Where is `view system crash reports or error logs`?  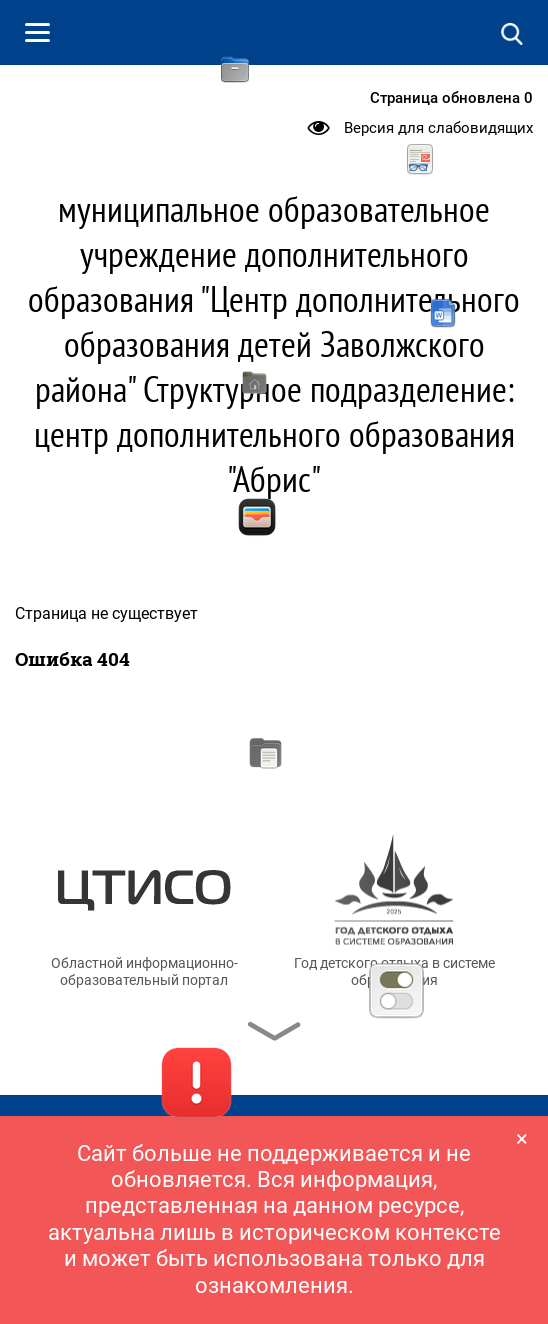 view system crash reports or error logs is located at coordinates (196, 1082).